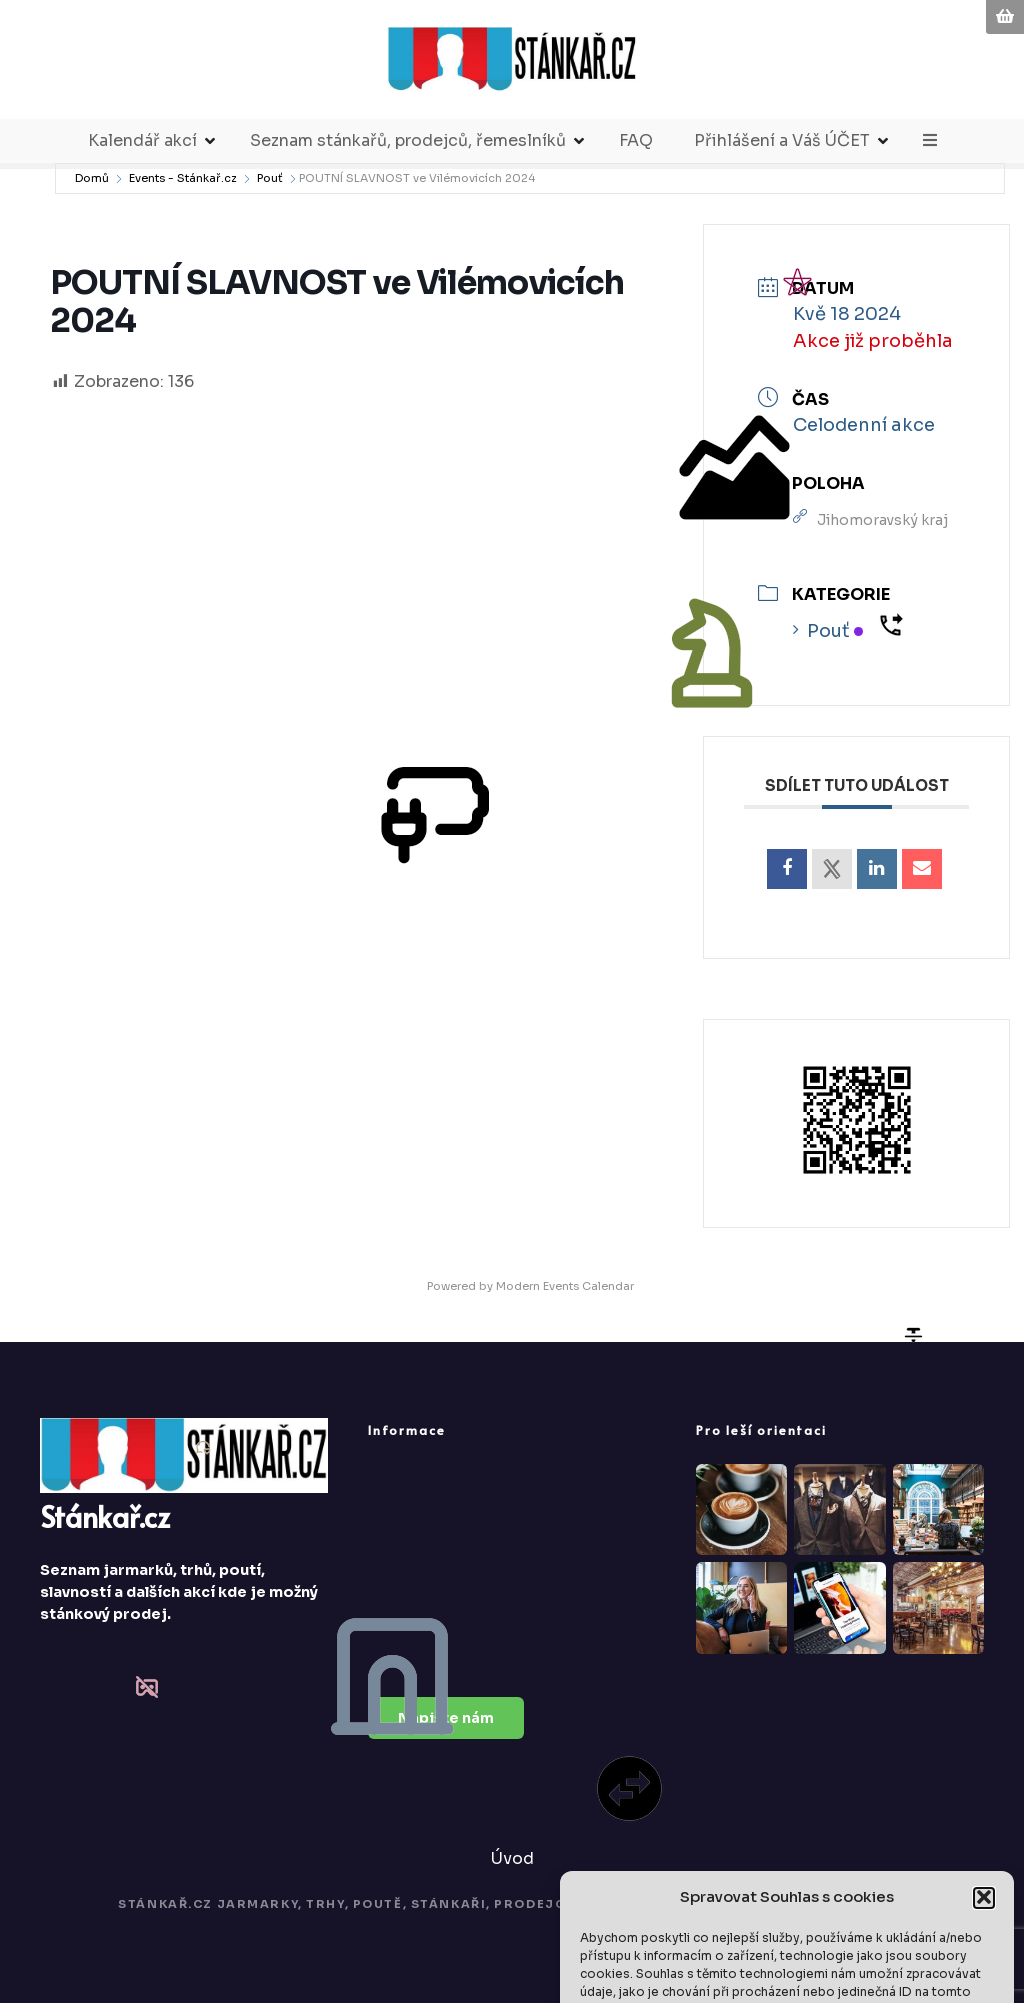 The image size is (1024, 2003). Describe the element at coordinates (712, 656) in the screenshot. I see `play chess or access chess game` at that location.